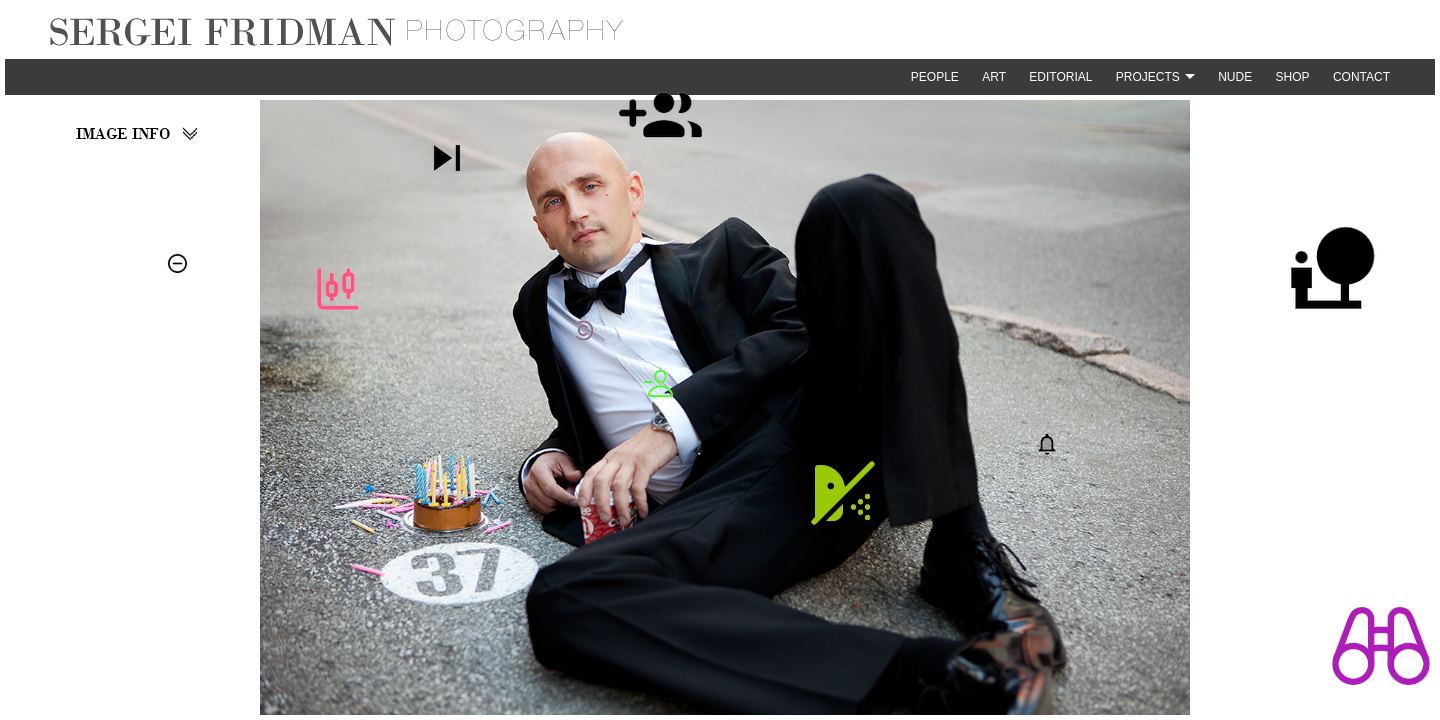 This screenshot has width=1440, height=720. Describe the element at coordinates (338, 289) in the screenshot. I see `view candlestick chart for stock or crypto trading` at that location.